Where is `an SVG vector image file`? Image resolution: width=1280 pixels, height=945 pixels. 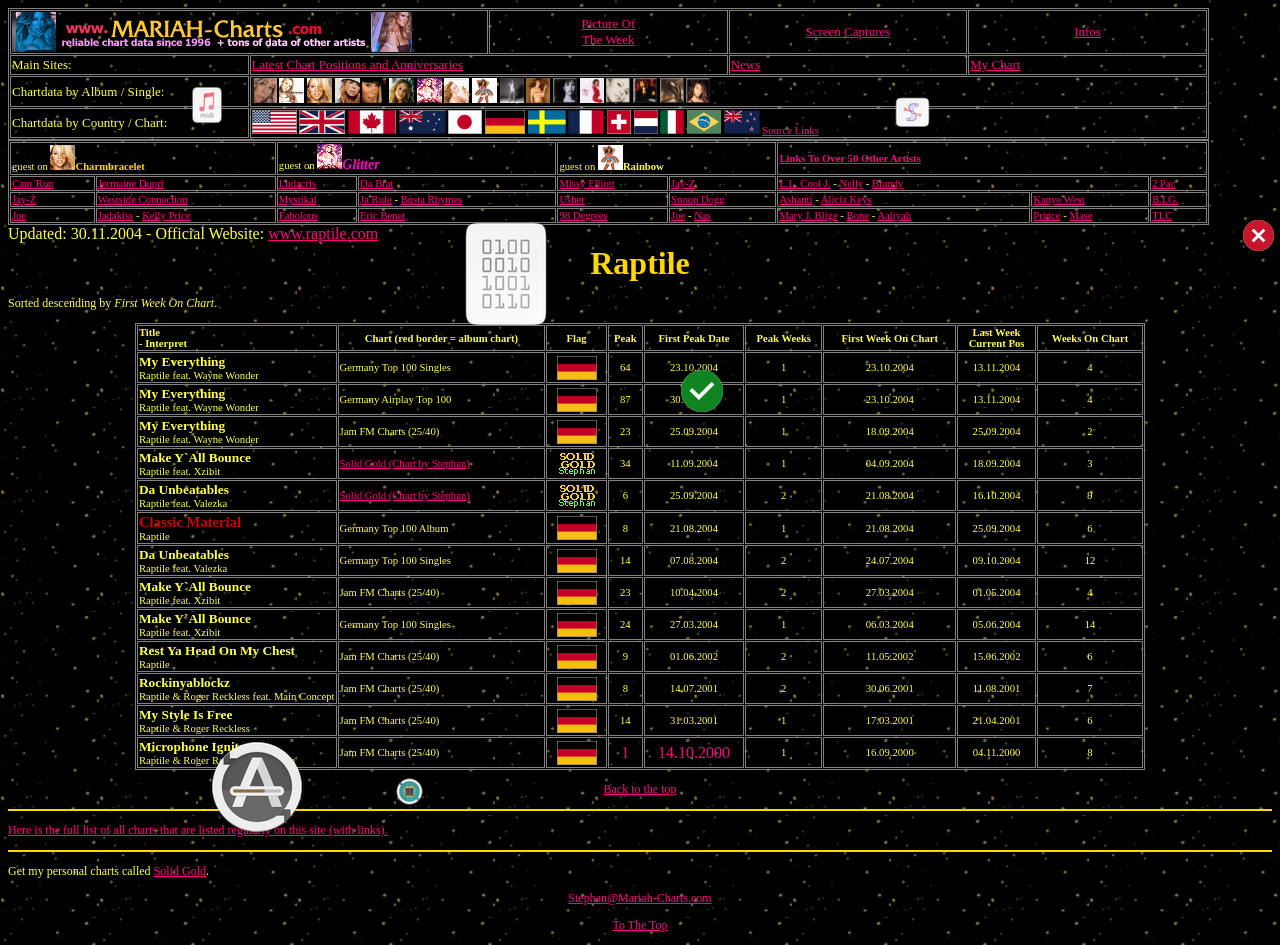
an SVG vector image file is located at coordinates (912, 111).